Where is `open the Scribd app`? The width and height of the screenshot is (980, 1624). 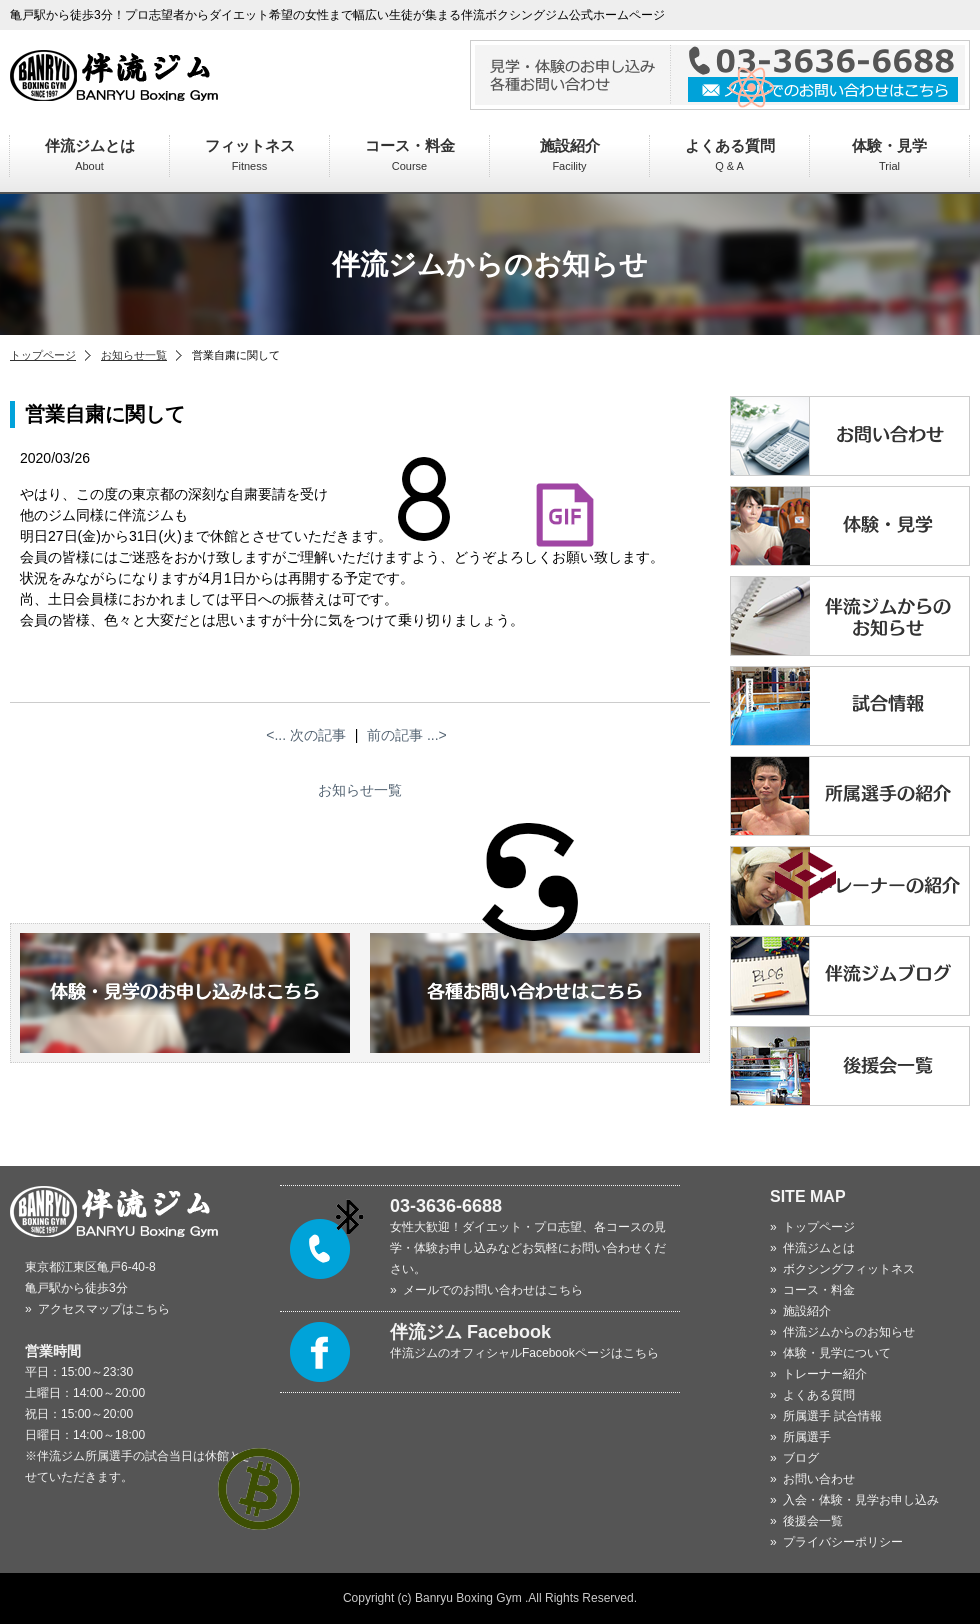 open the Scribd app is located at coordinates (530, 882).